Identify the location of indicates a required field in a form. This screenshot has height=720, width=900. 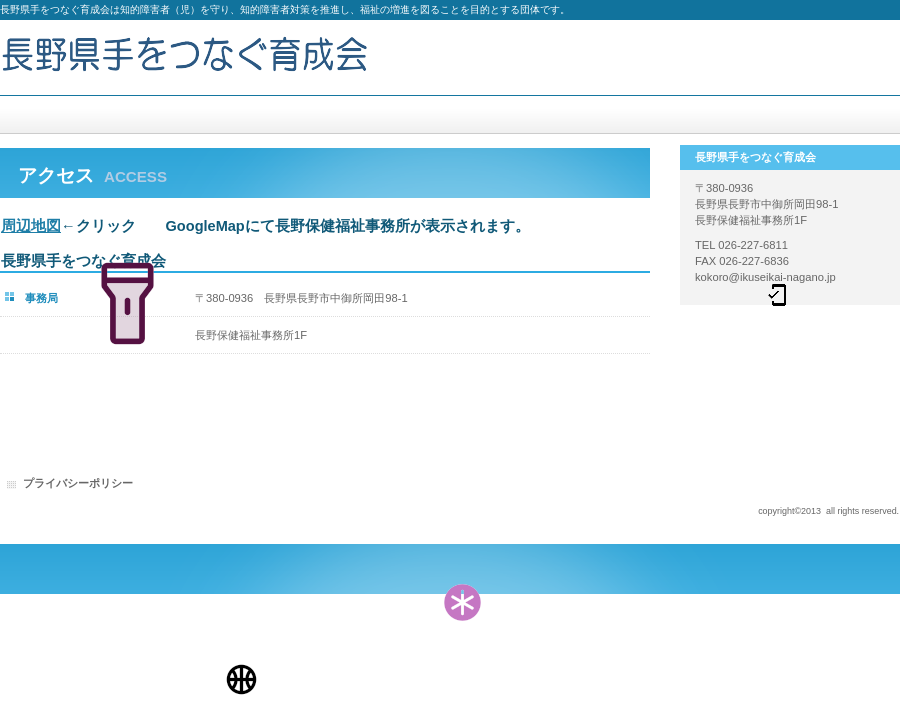
(462, 602).